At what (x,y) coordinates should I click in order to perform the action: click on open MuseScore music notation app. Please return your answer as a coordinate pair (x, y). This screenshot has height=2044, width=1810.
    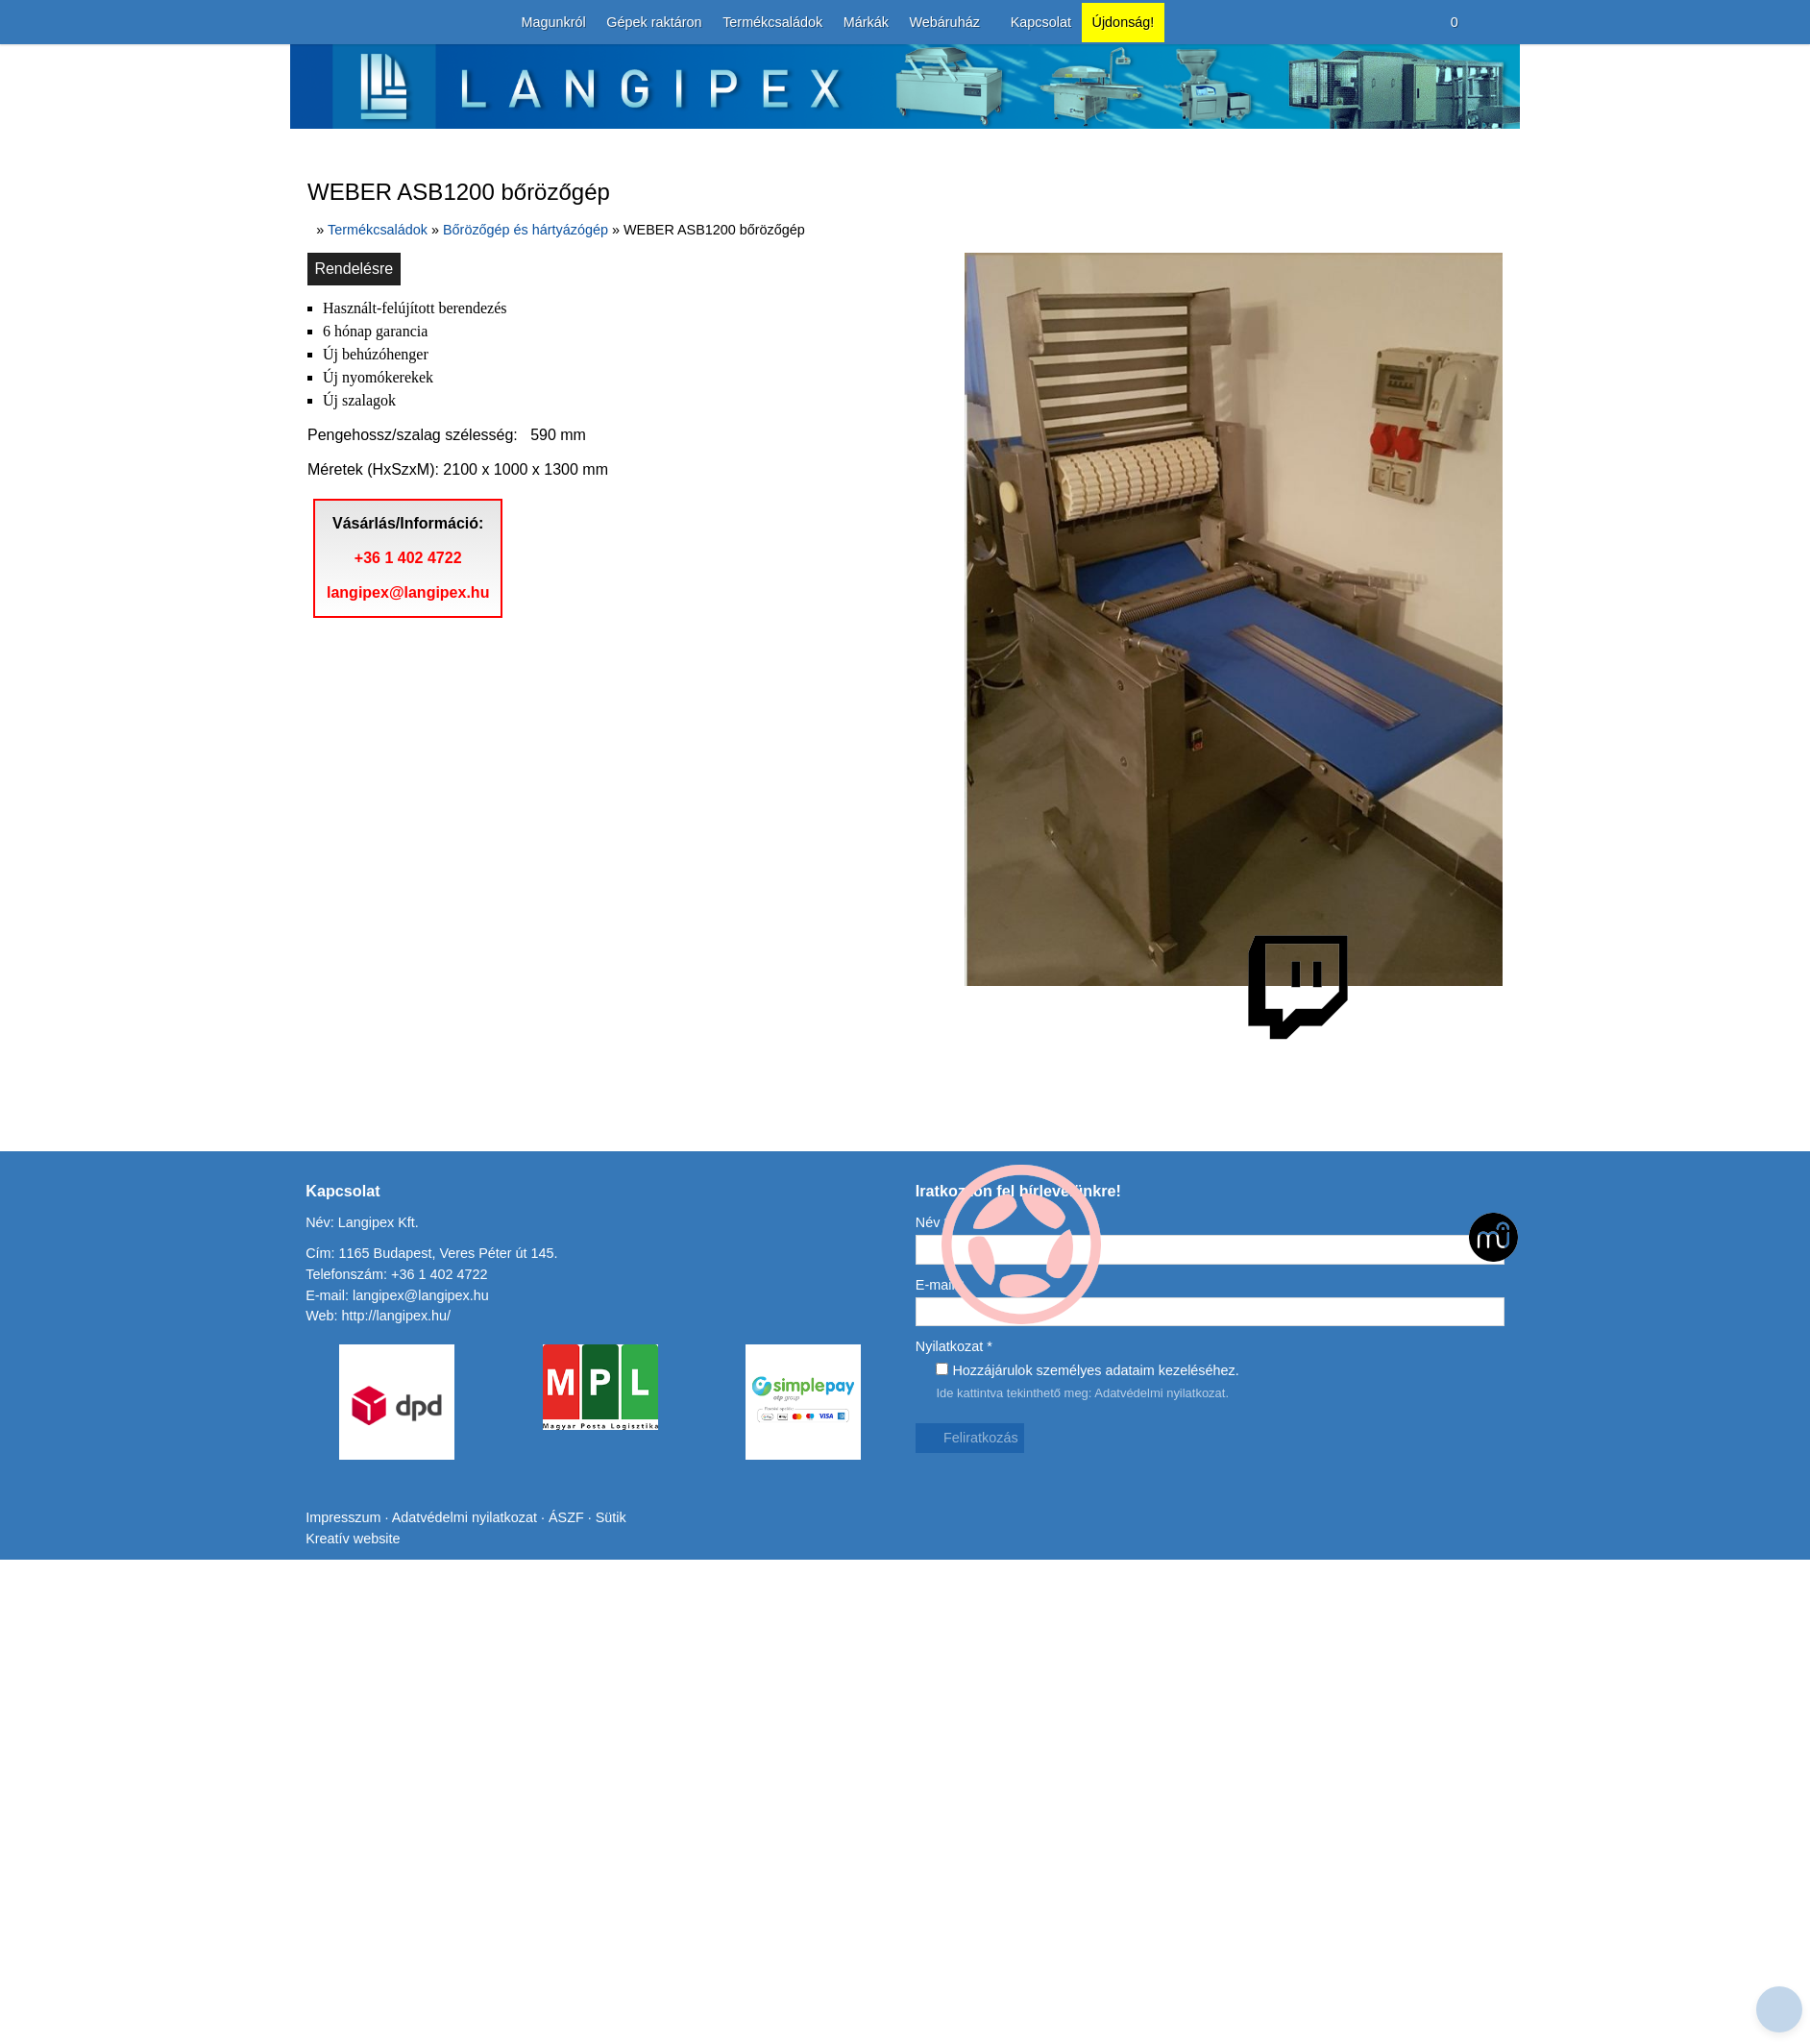
    Looking at the image, I should click on (1493, 1237).